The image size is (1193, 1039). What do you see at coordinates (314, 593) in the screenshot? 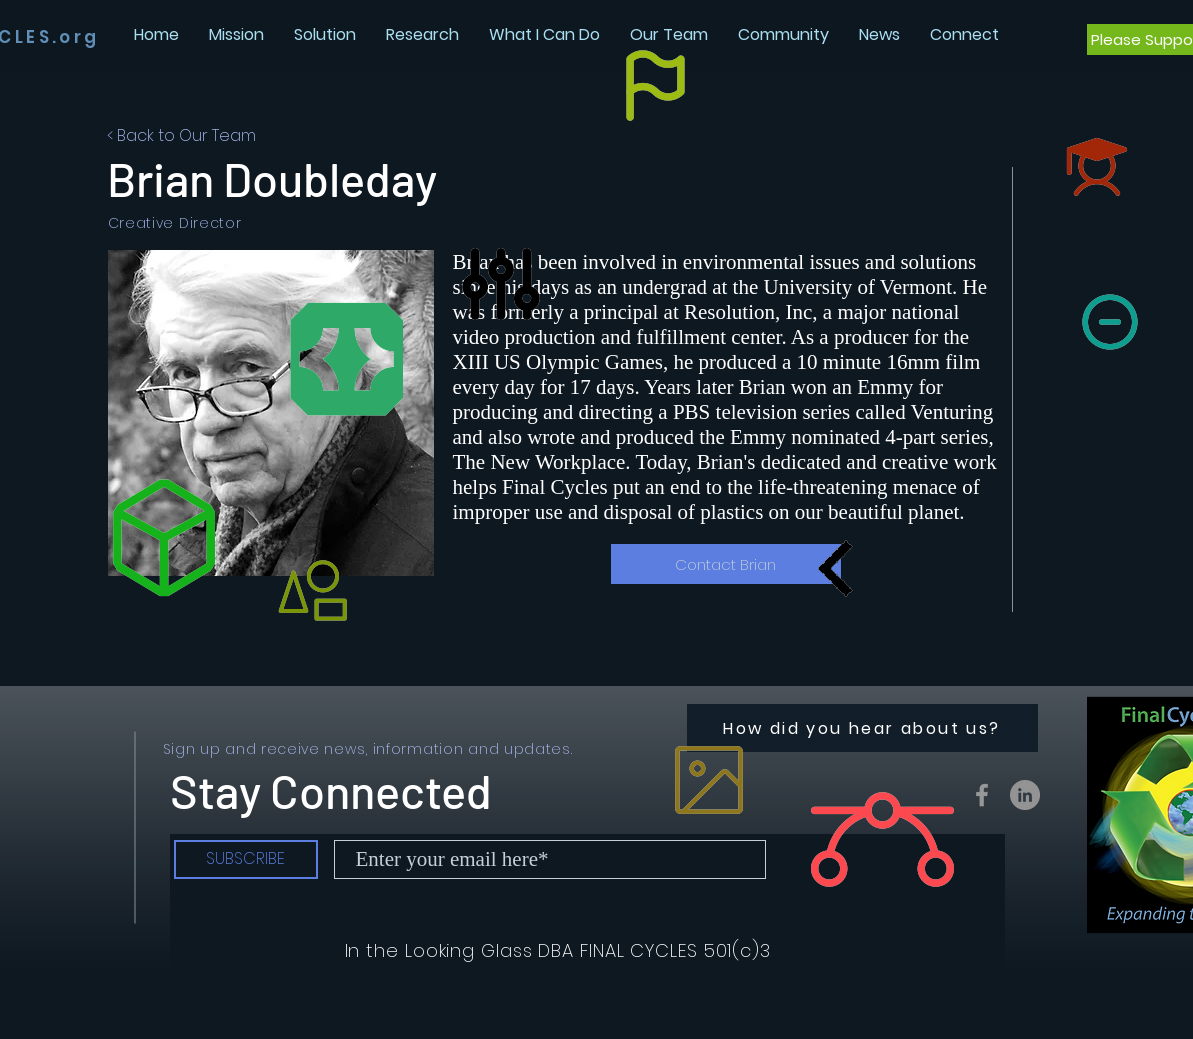
I see `access shape tools or drawing options` at bounding box center [314, 593].